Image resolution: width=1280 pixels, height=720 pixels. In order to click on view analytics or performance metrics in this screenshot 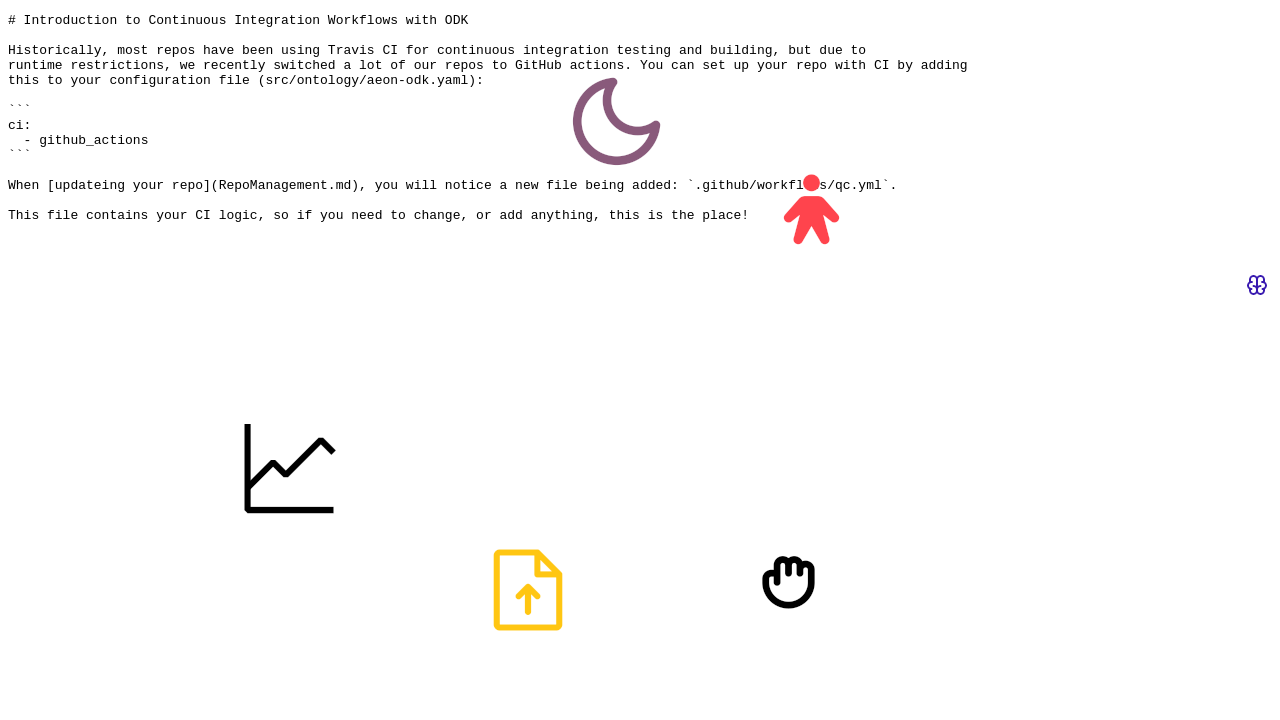, I will do `click(289, 475)`.